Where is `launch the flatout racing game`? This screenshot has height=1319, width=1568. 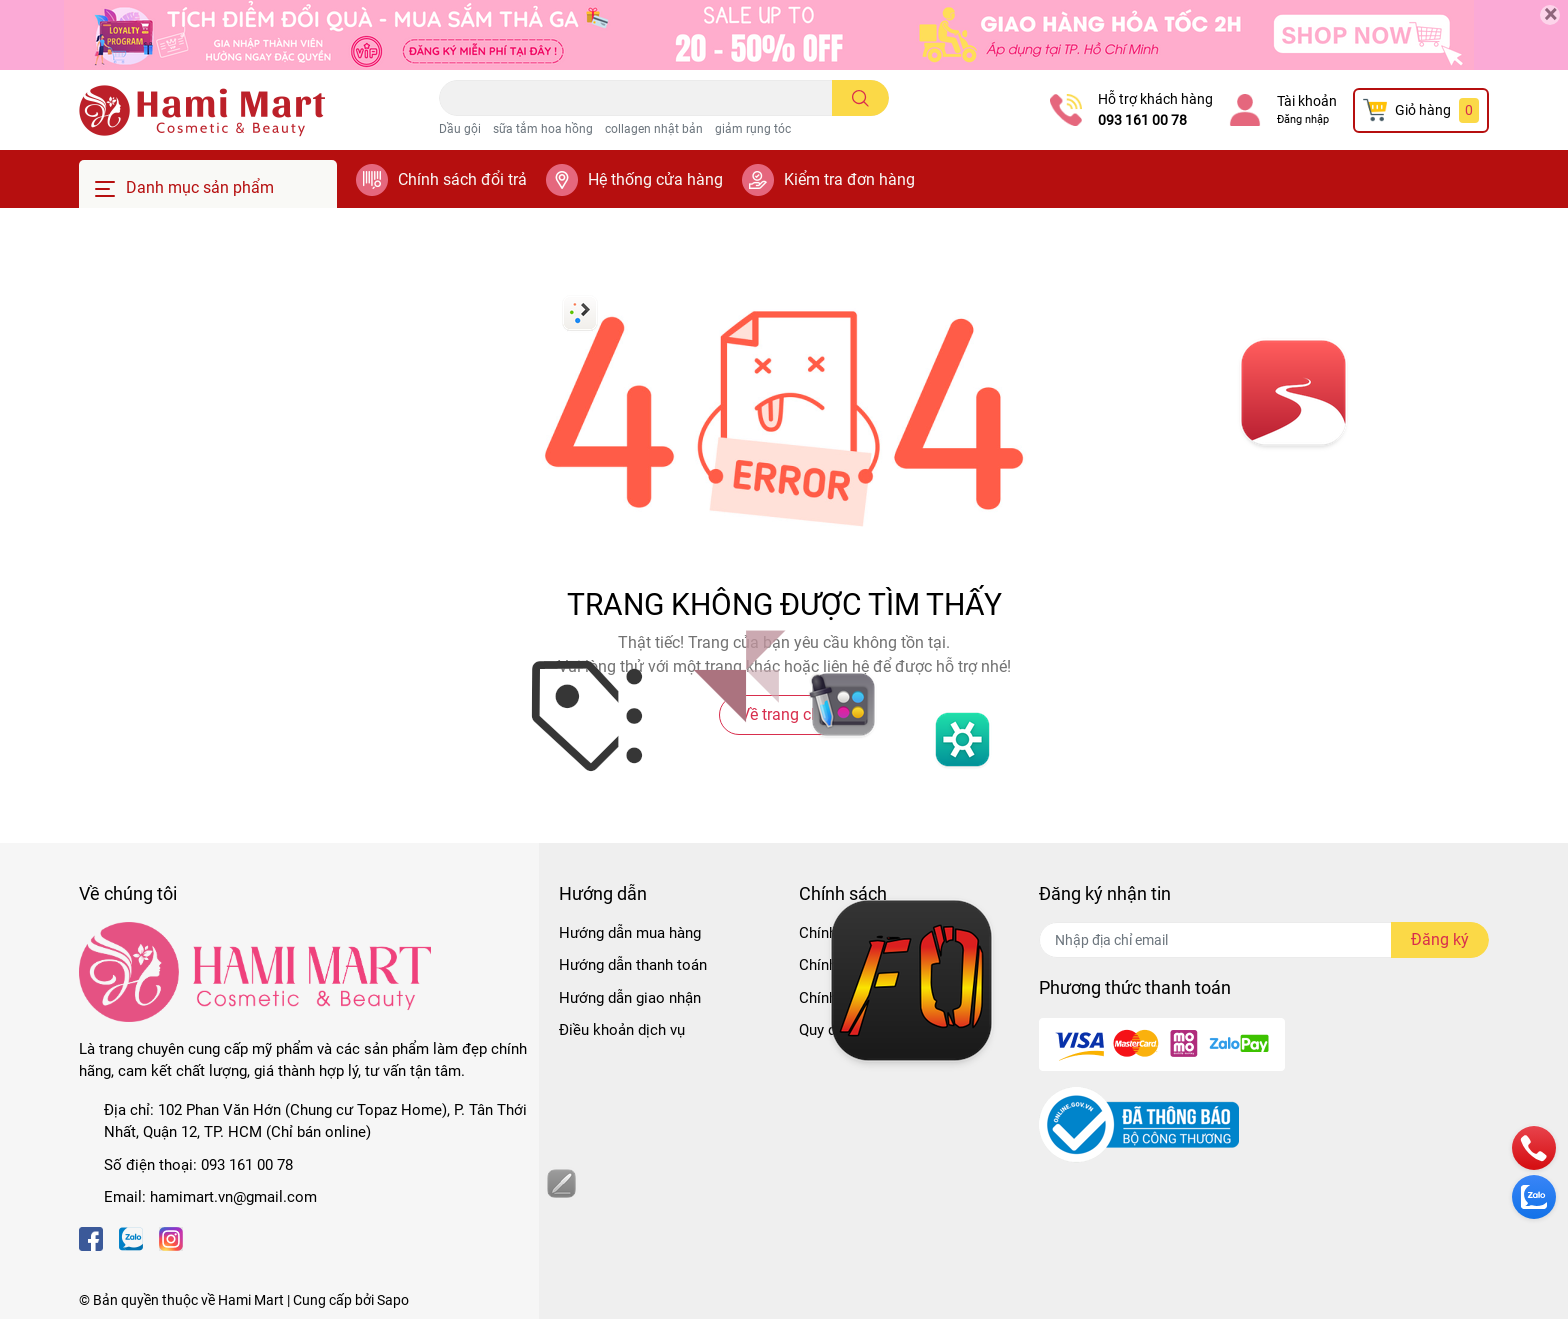
launch the flatout racing game is located at coordinates (911, 980).